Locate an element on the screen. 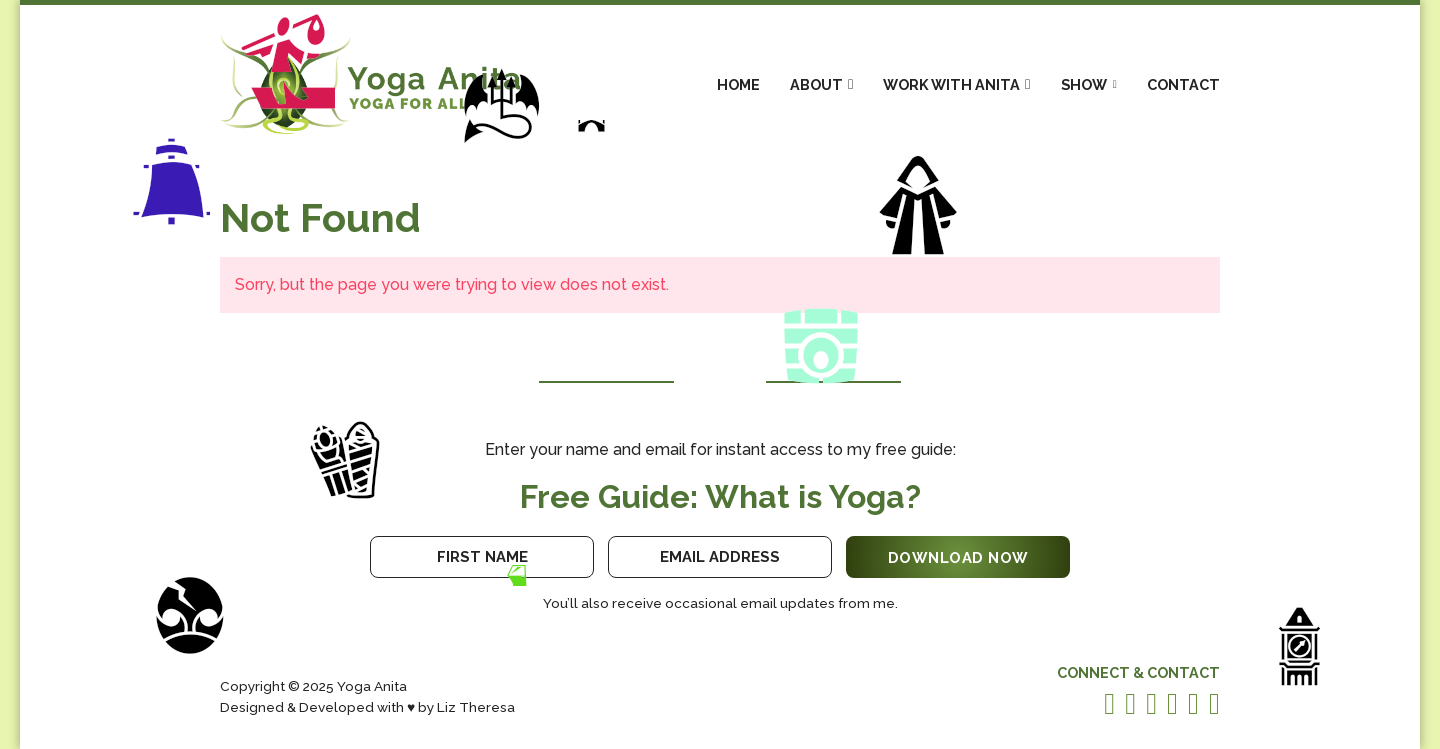 This screenshot has width=1440, height=749. the fool tarot card icon is located at coordinates (285, 59).